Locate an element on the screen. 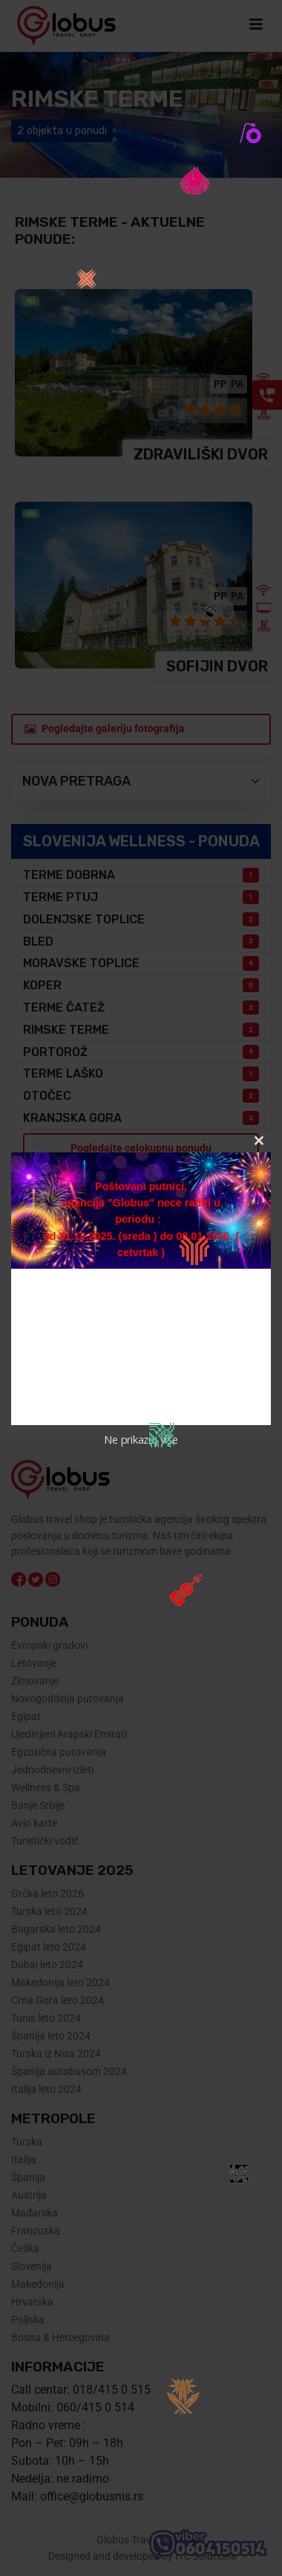 This screenshot has width=282, height=2576. enter the slumbering sanctuary area is located at coordinates (194, 1250).